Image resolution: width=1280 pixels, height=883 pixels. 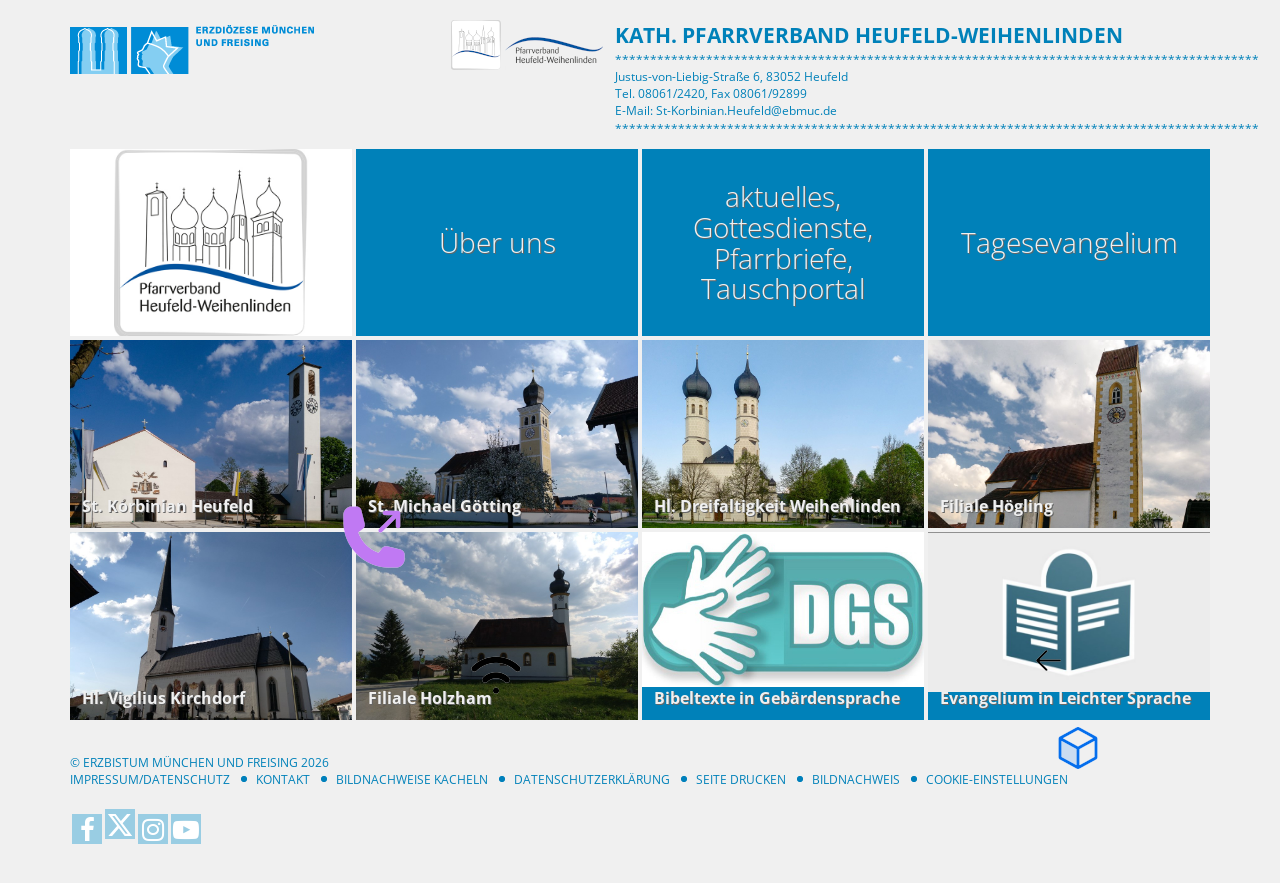 What do you see at coordinates (496, 666) in the screenshot?
I see `indicates strong wifi signal strength` at bounding box center [496, 666].